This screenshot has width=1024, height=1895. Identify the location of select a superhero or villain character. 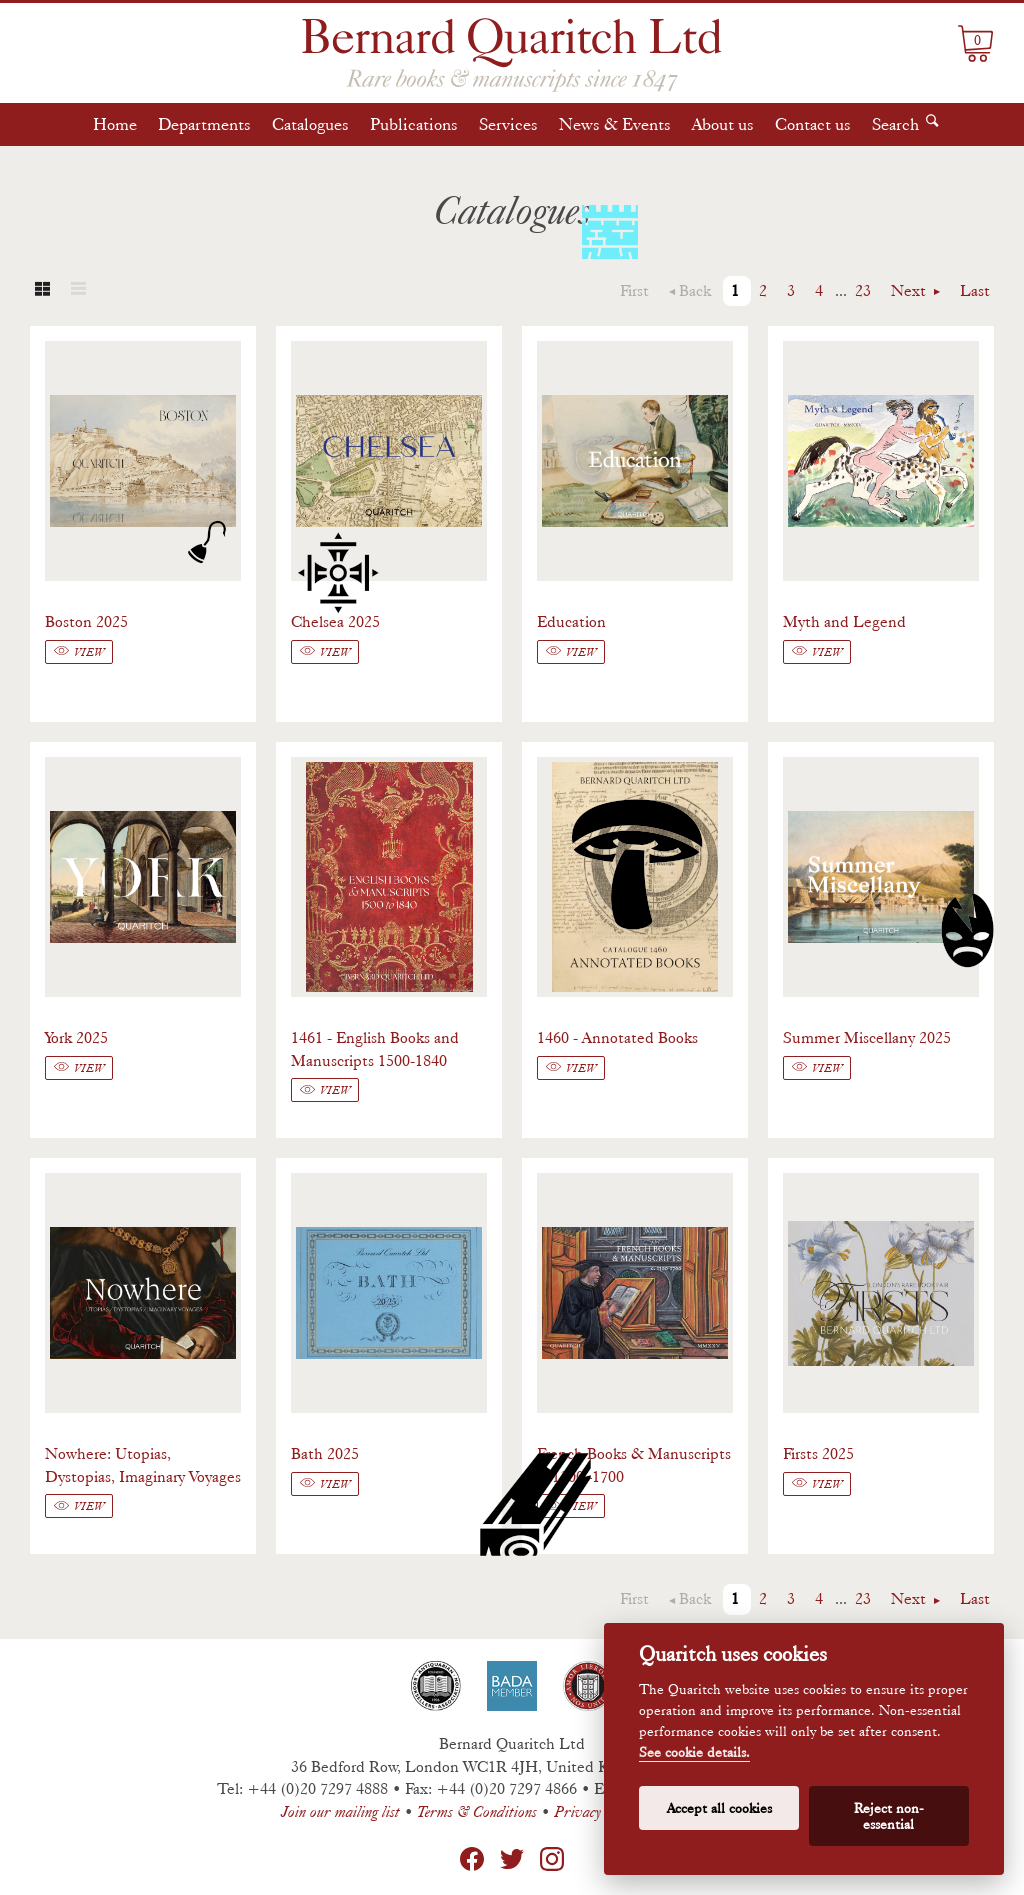
(965, 929).